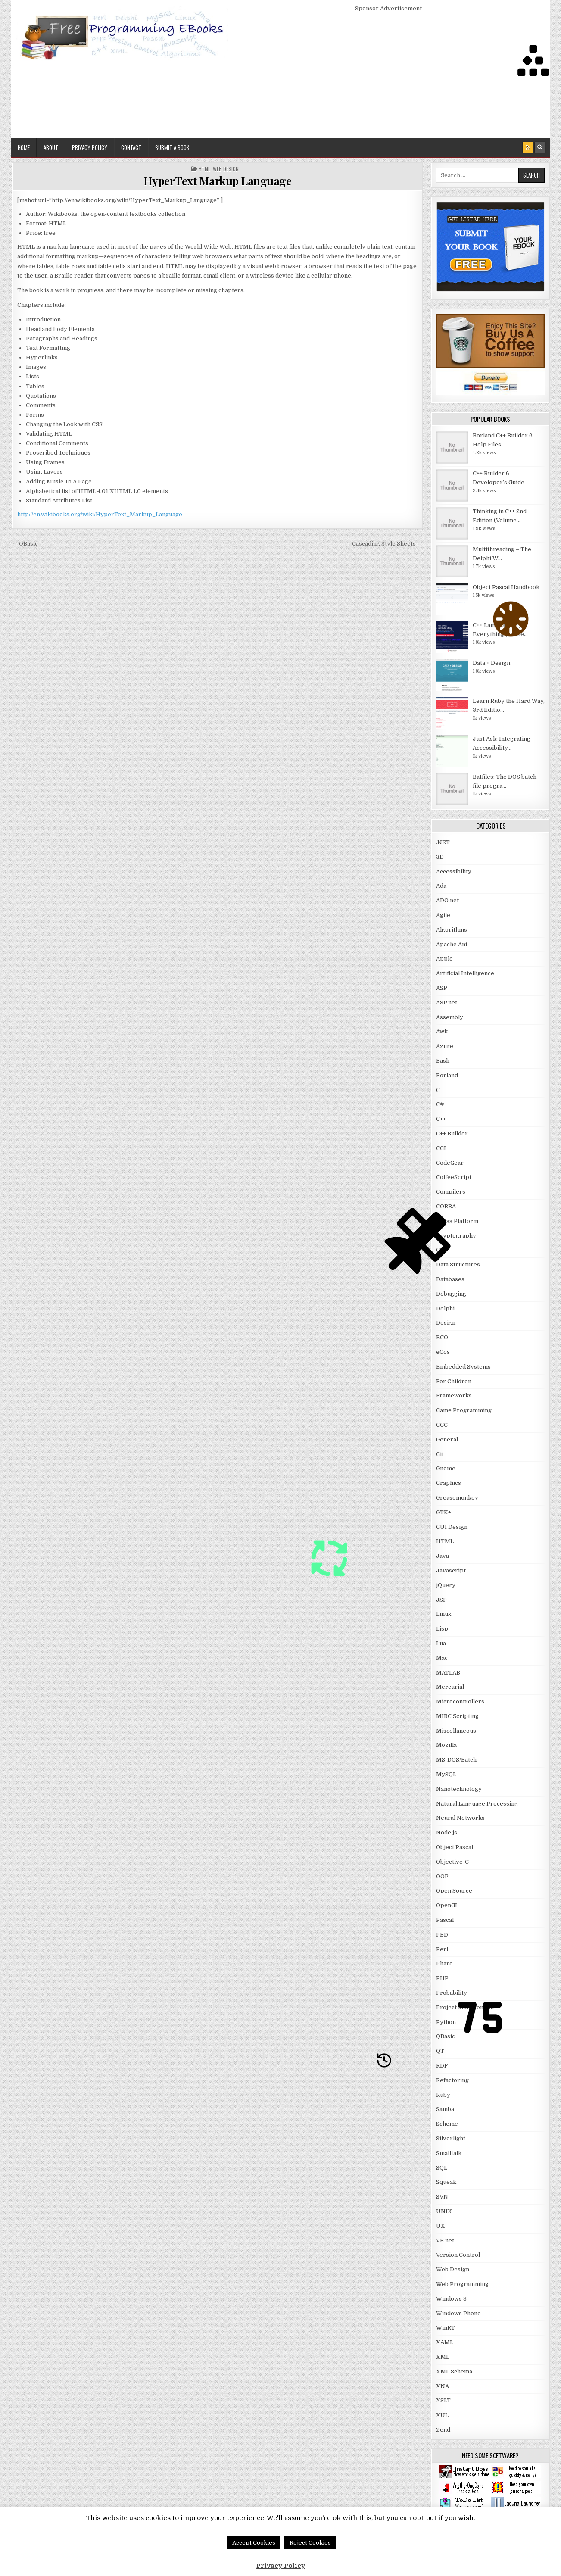 The image size is (561, 2576). Describe the element at coordinates (533, 60) in the screenshot. I see `view stacked or layered resources` at that location.